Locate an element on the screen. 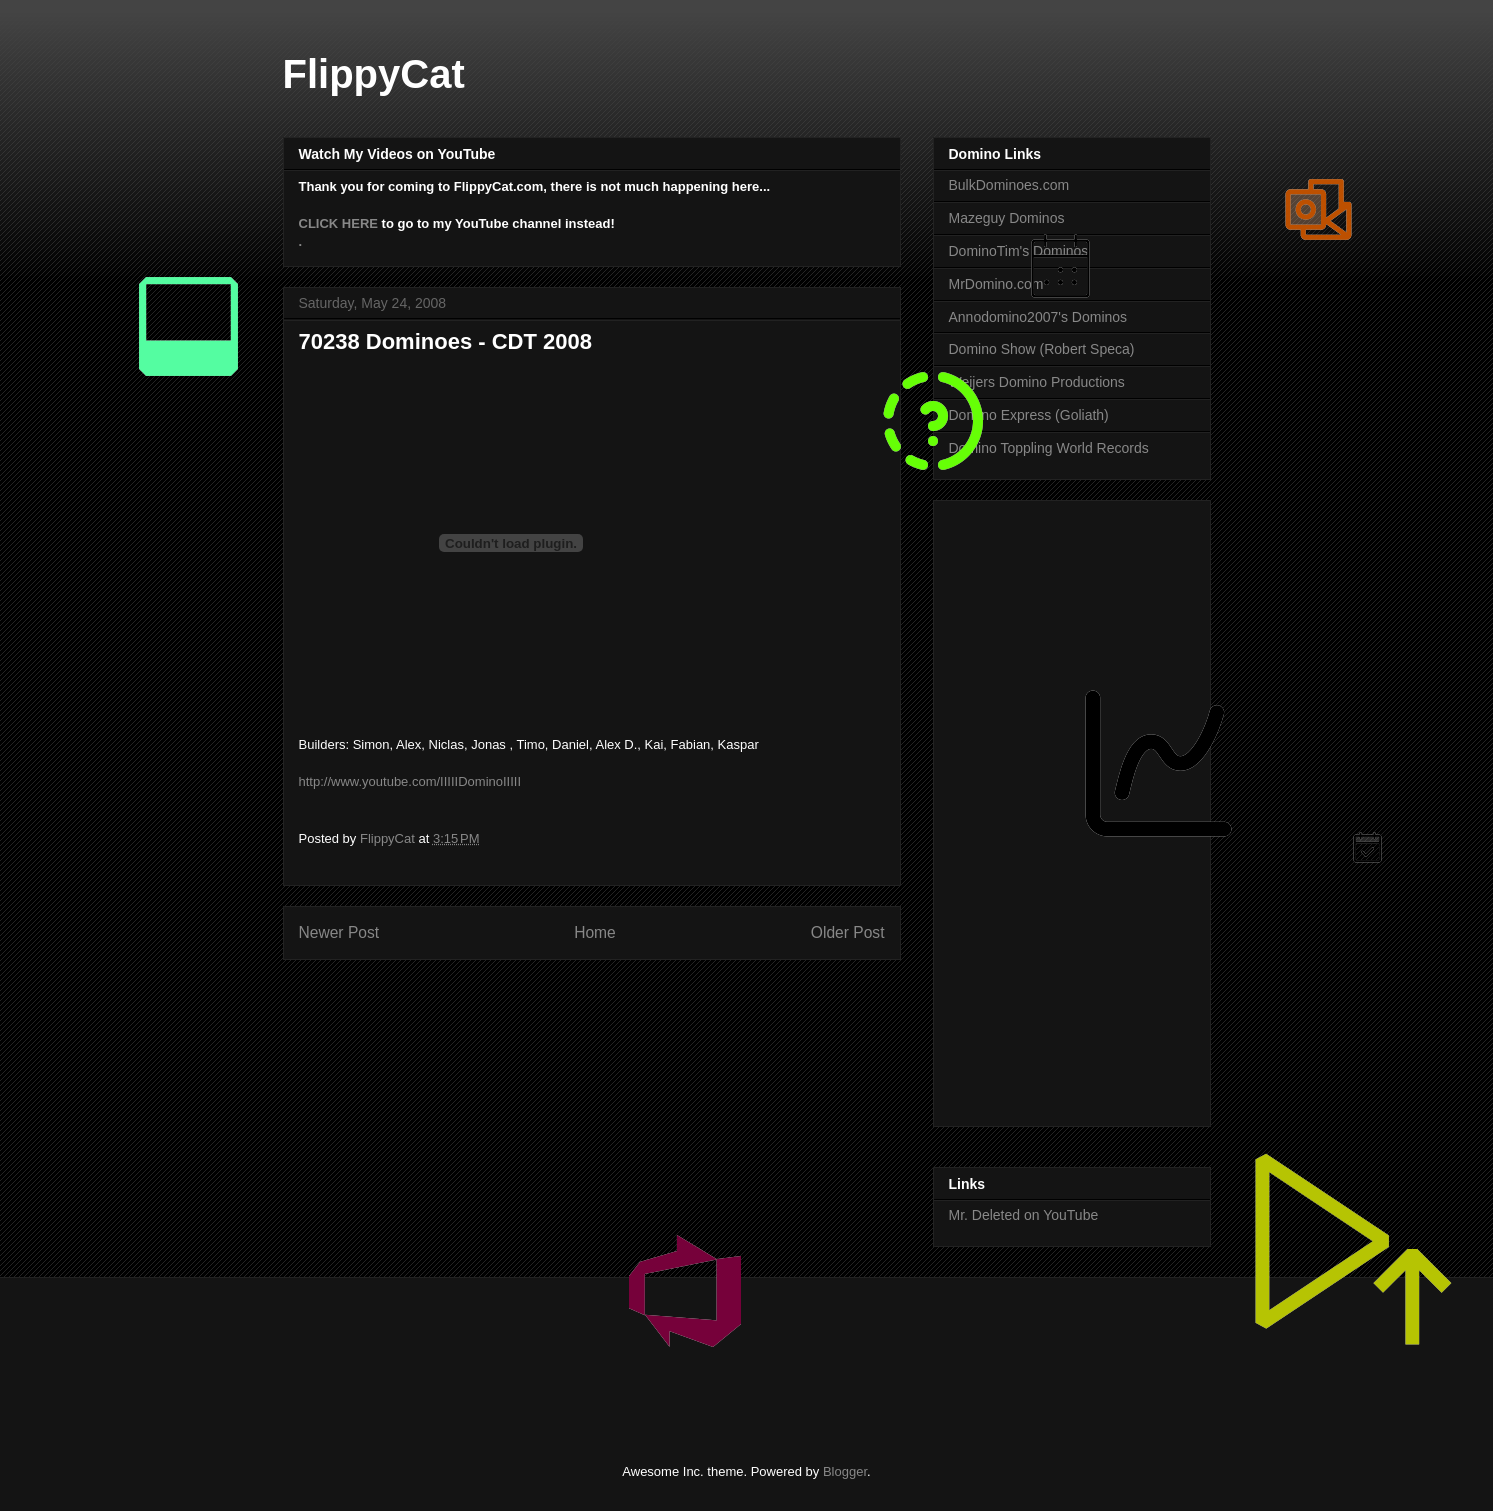 This screenshot has height=1511, width=1493. view calendar events is located at coordinates (1060, 268).